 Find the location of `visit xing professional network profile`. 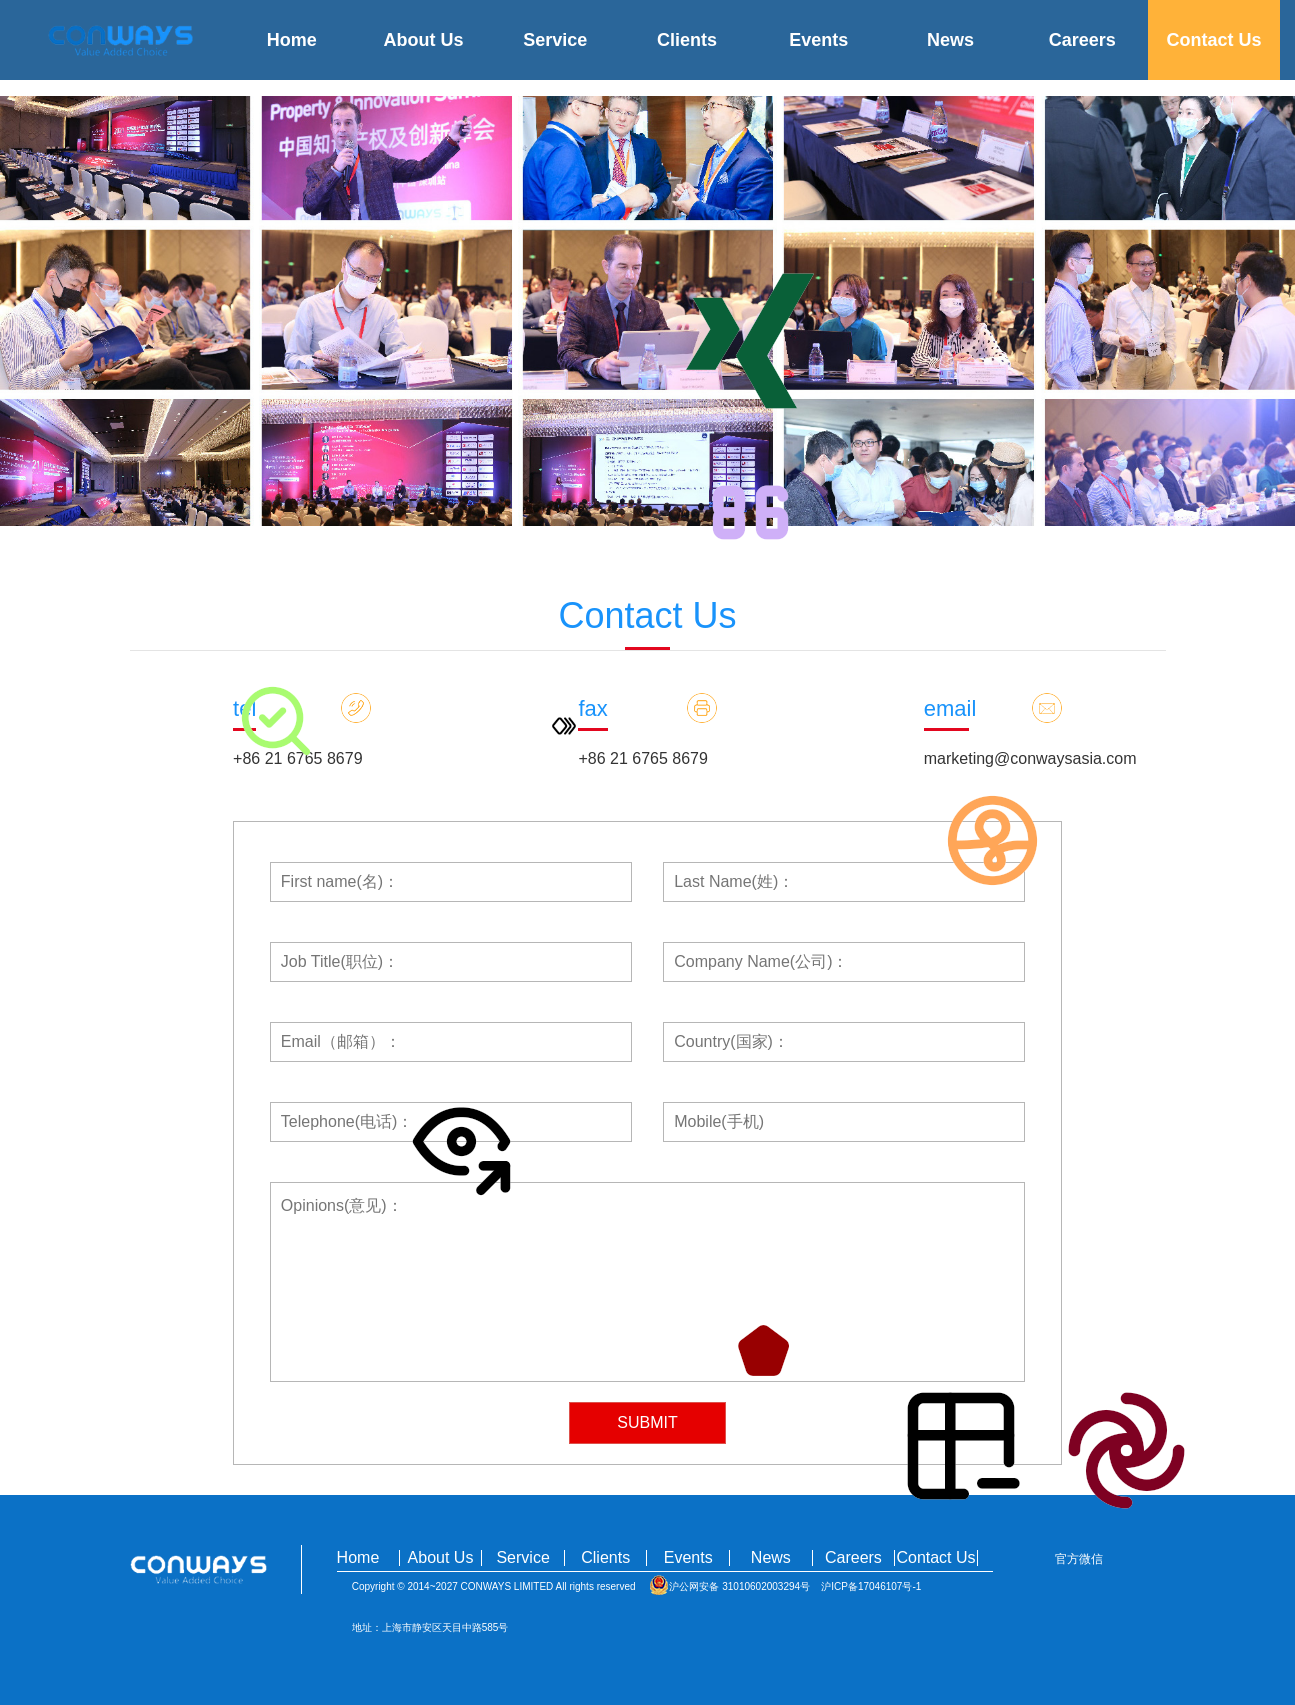

visit xing professional network profile is located at coordinates (750, 341).